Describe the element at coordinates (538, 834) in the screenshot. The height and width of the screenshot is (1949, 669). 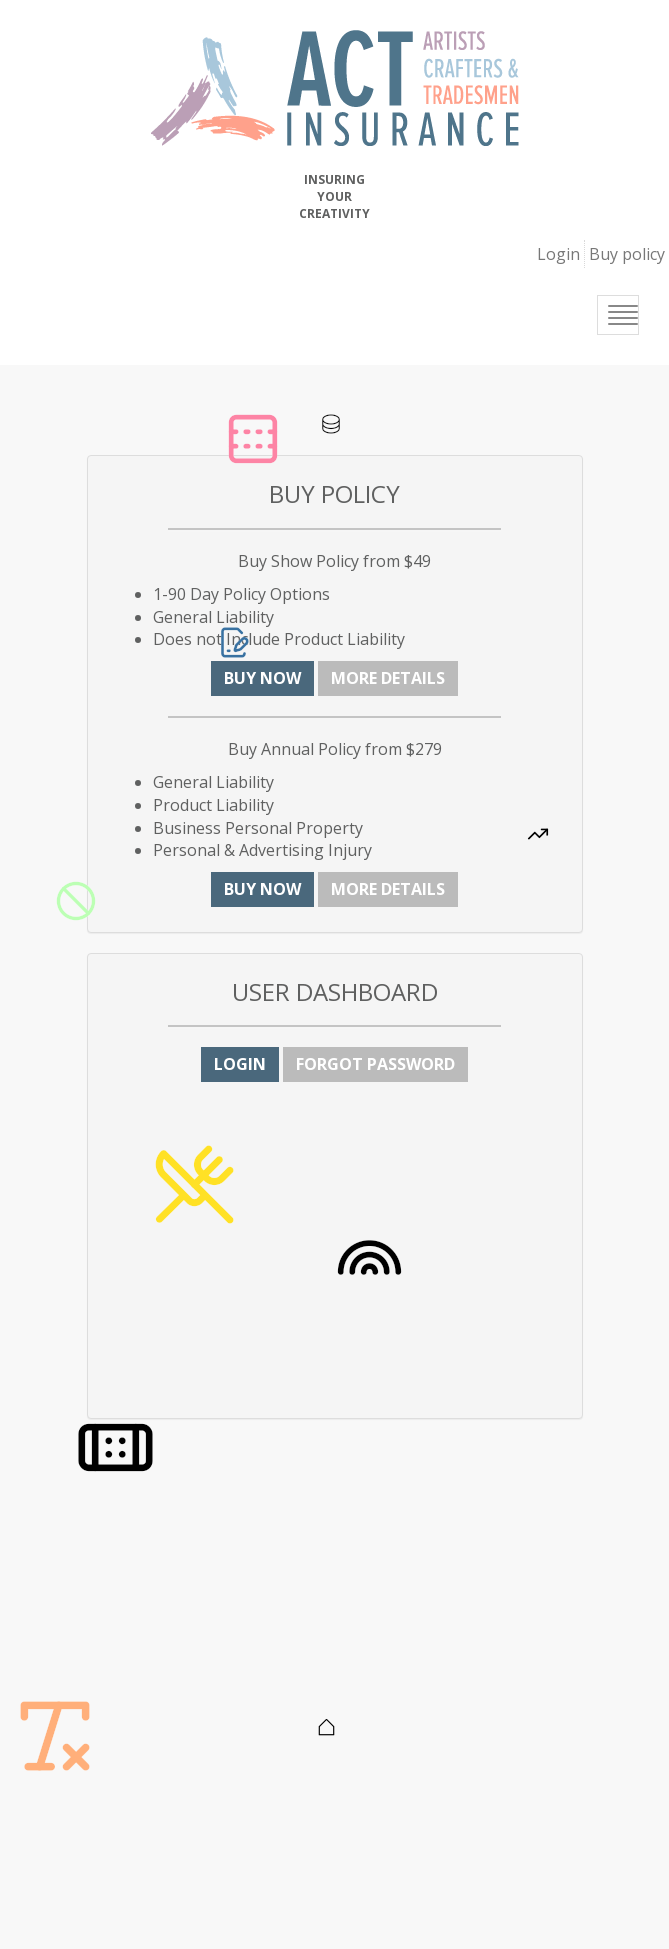
I see `view trending or popular content` at that location.